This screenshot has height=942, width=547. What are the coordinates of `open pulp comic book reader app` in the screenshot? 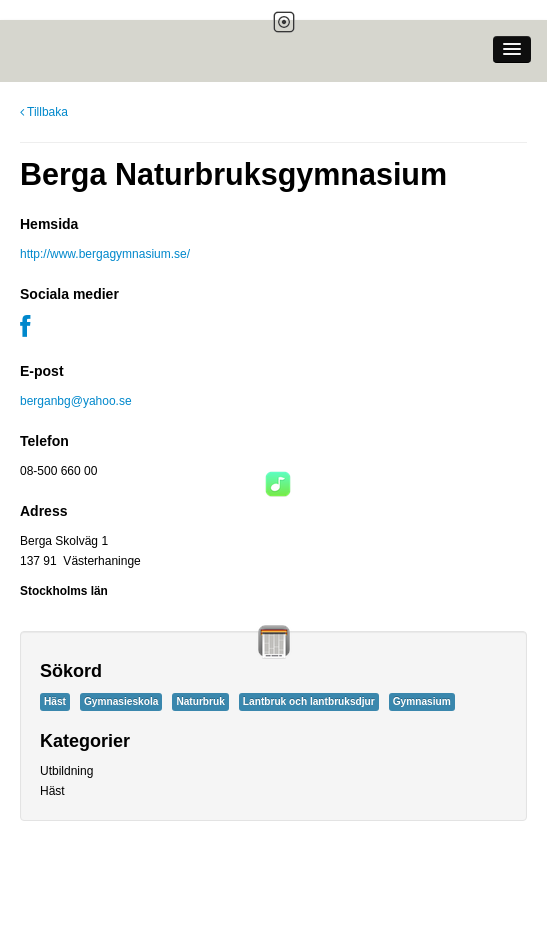 It's located at (274, 641).